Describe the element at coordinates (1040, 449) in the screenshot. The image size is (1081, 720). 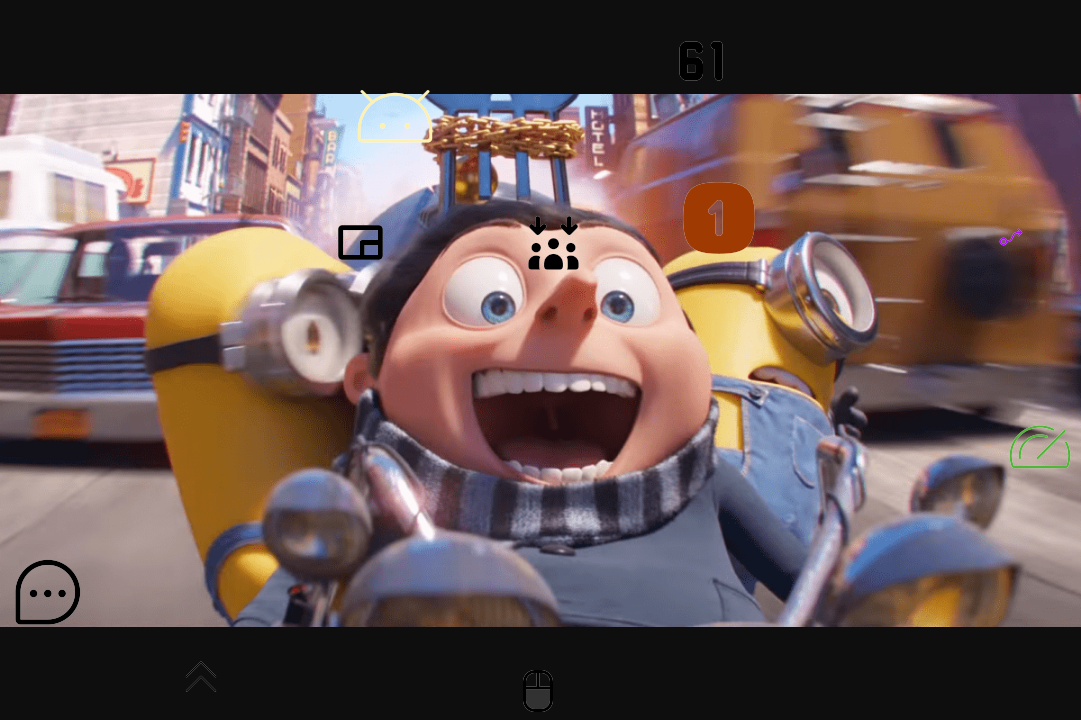
I see `view performance or speed metrics` at that location.